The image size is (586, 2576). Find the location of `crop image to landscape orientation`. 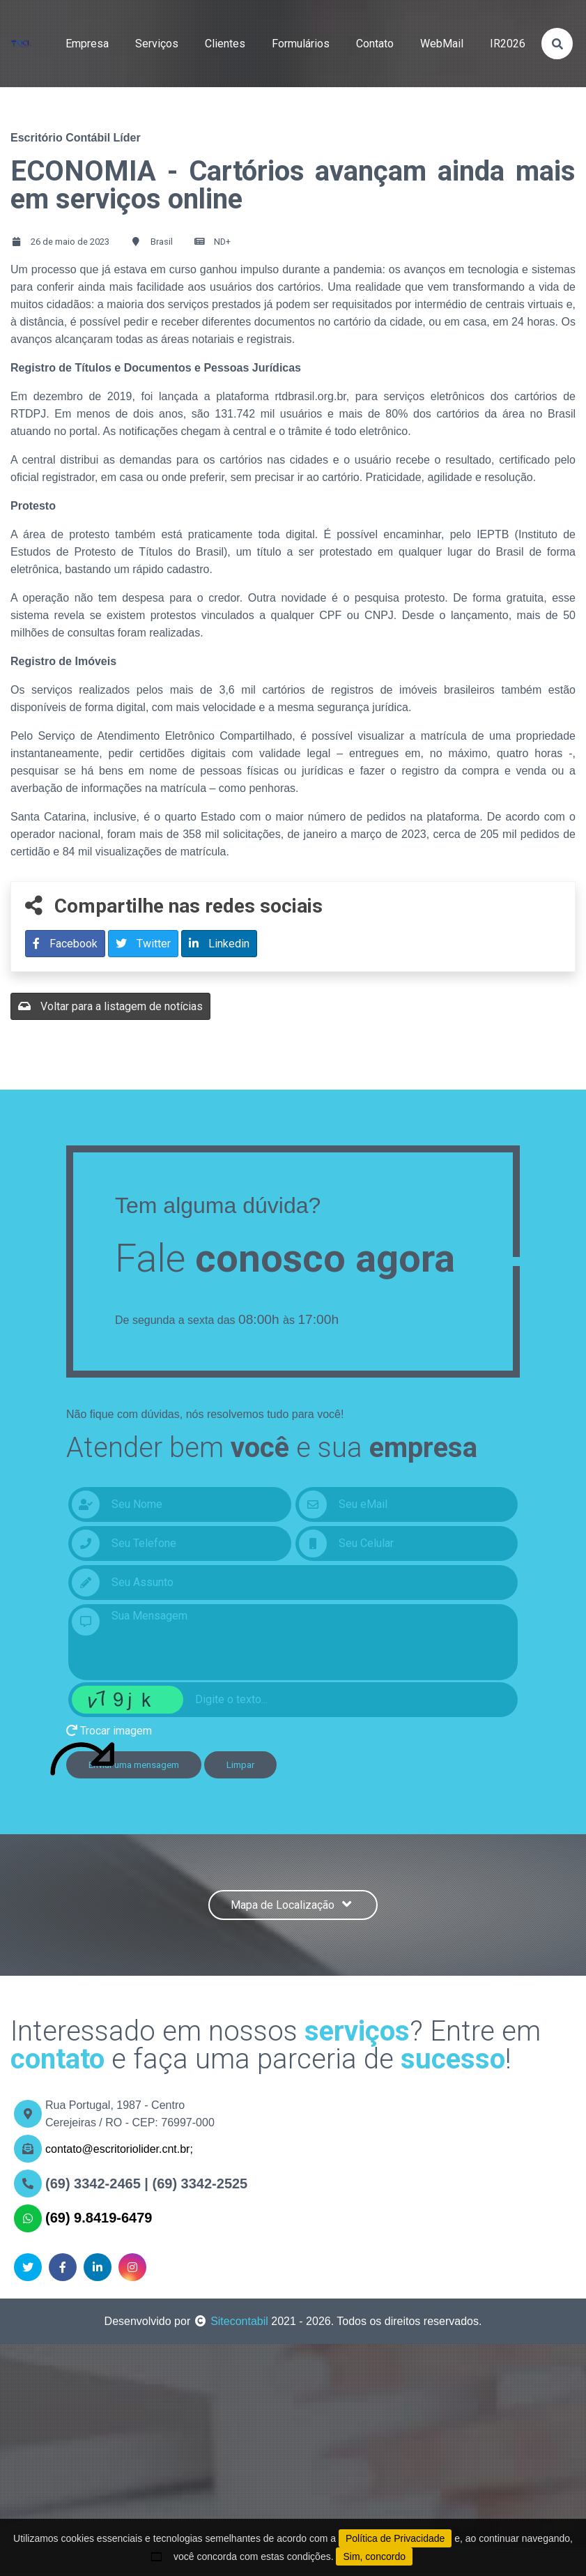

crop image to landscape orientation is located at coordinates (156, 2556).